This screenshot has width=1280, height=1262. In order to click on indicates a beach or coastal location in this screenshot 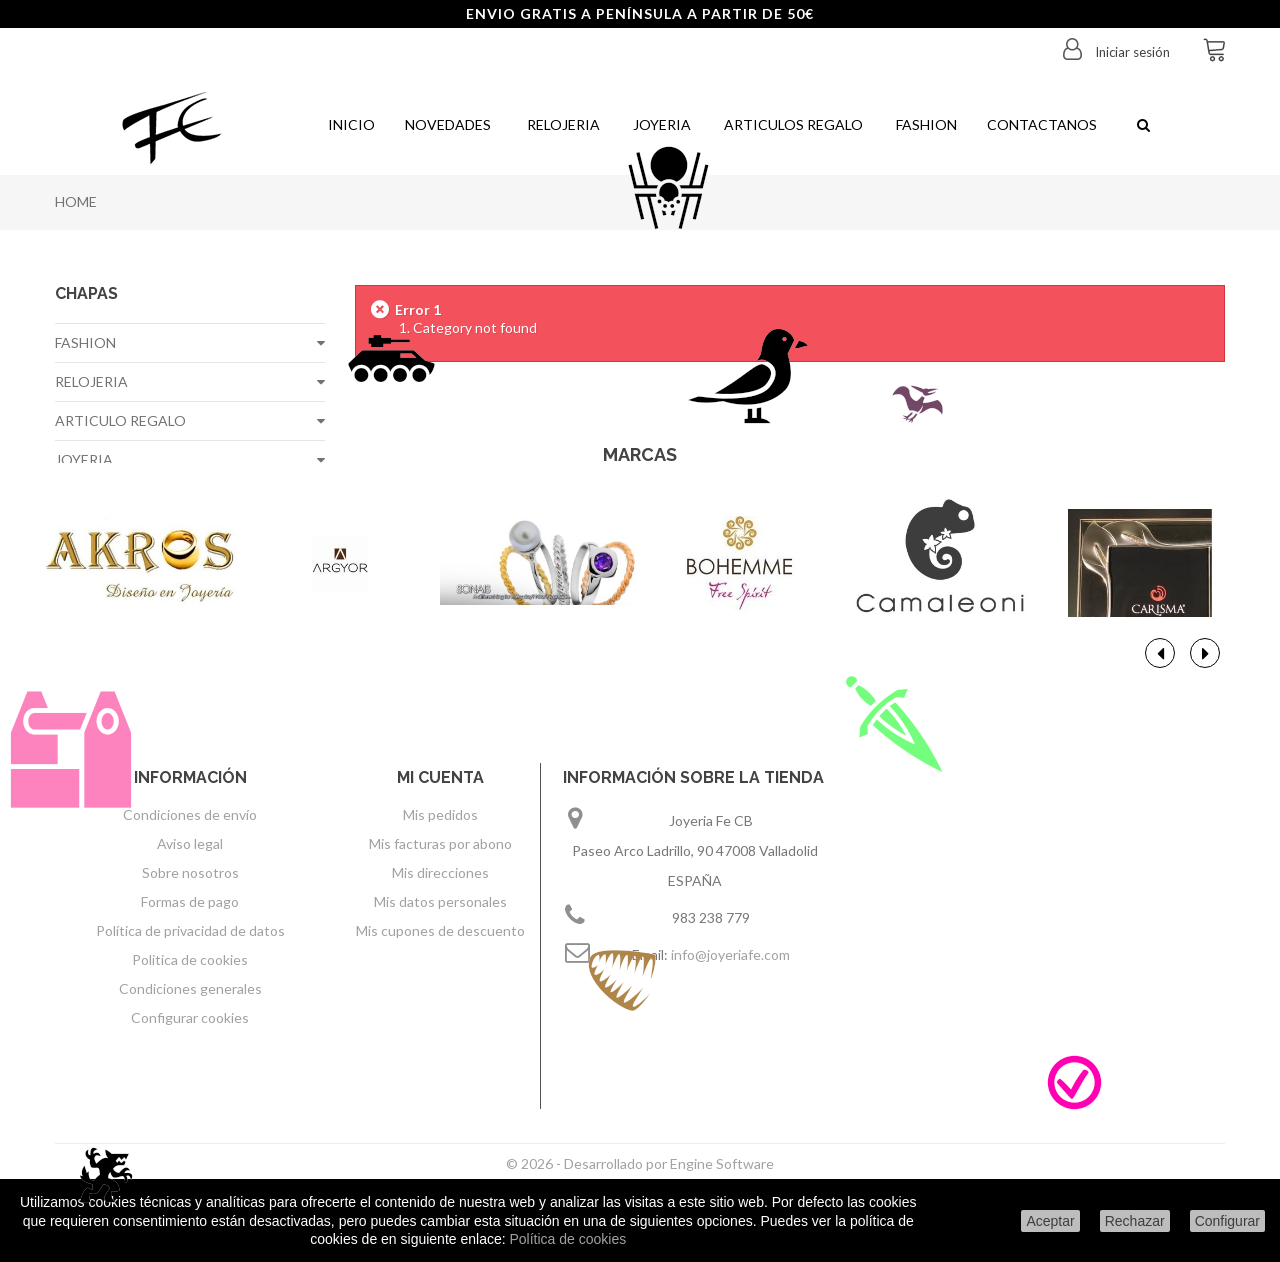, I will do `click(748, 376)`.